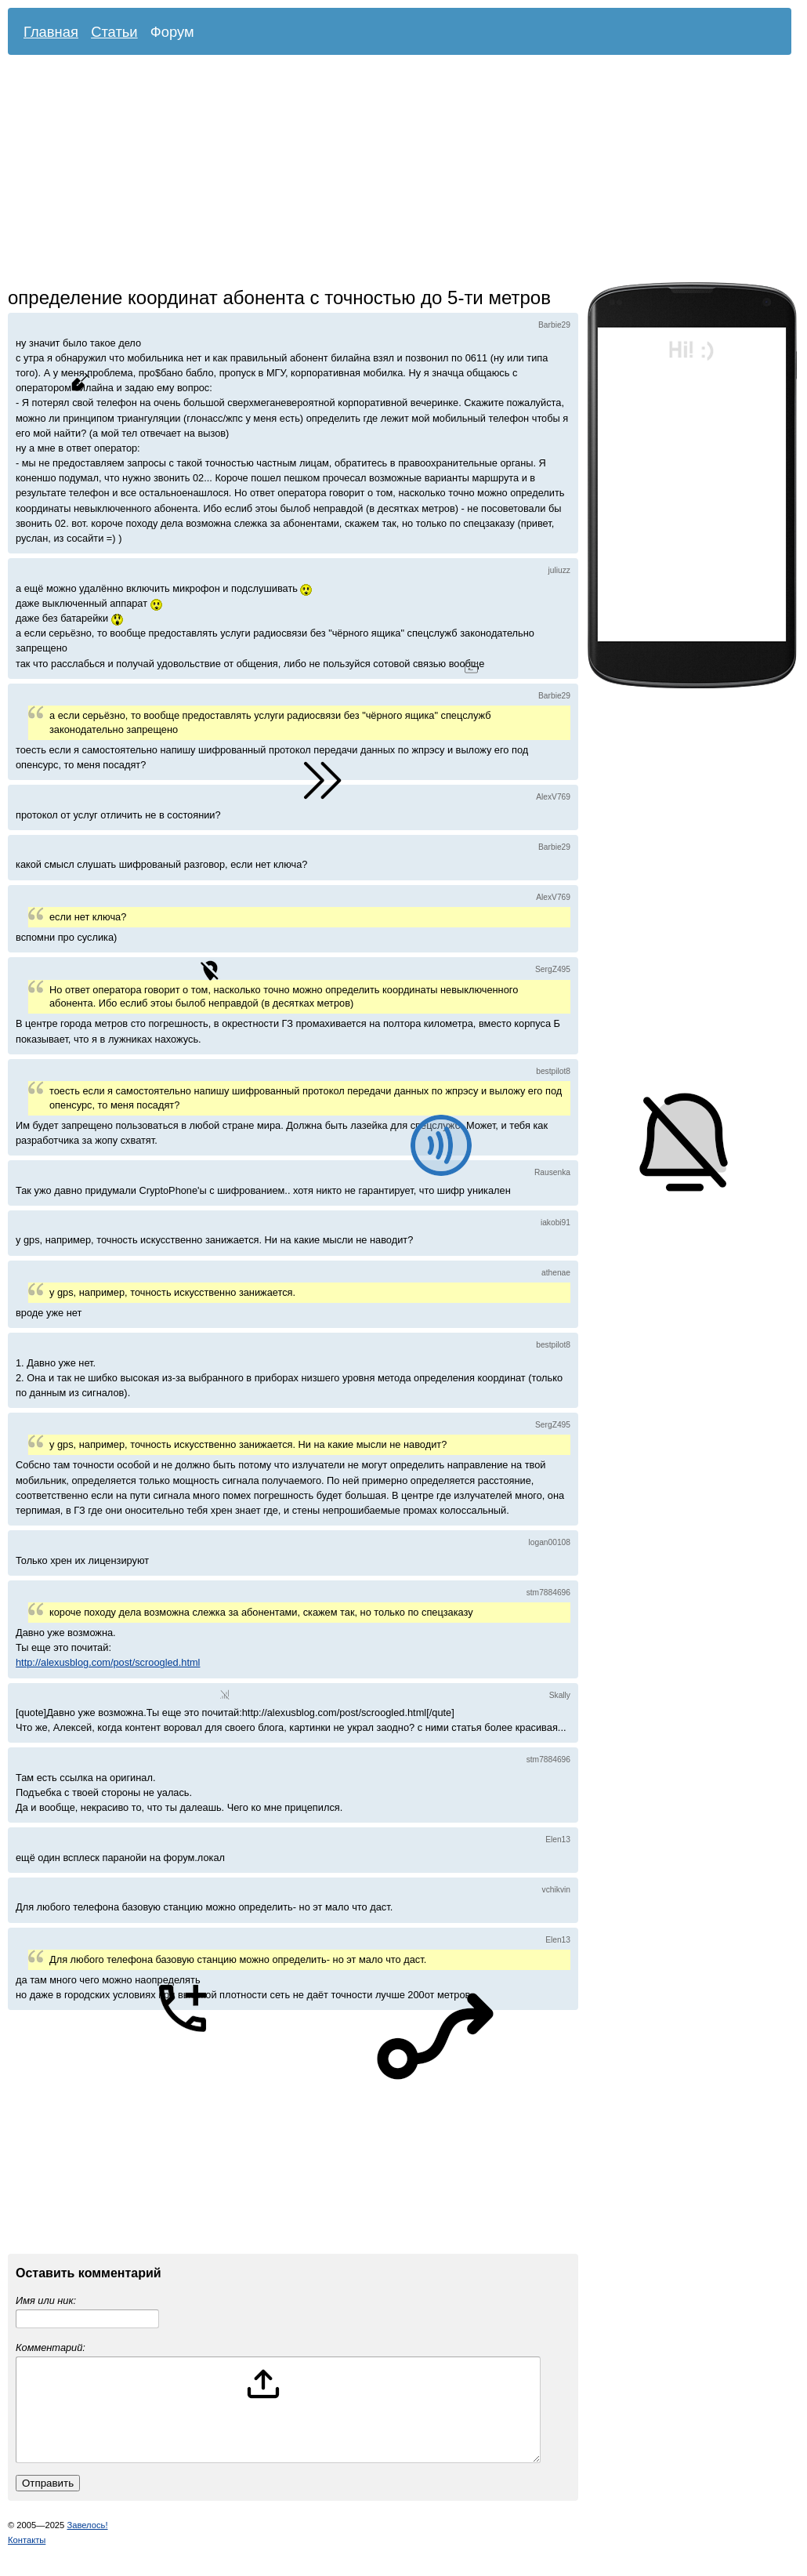  Describe the element at coordinates (320, 780) in the screenshot. I see `skip forward or advance to next item` at that location.